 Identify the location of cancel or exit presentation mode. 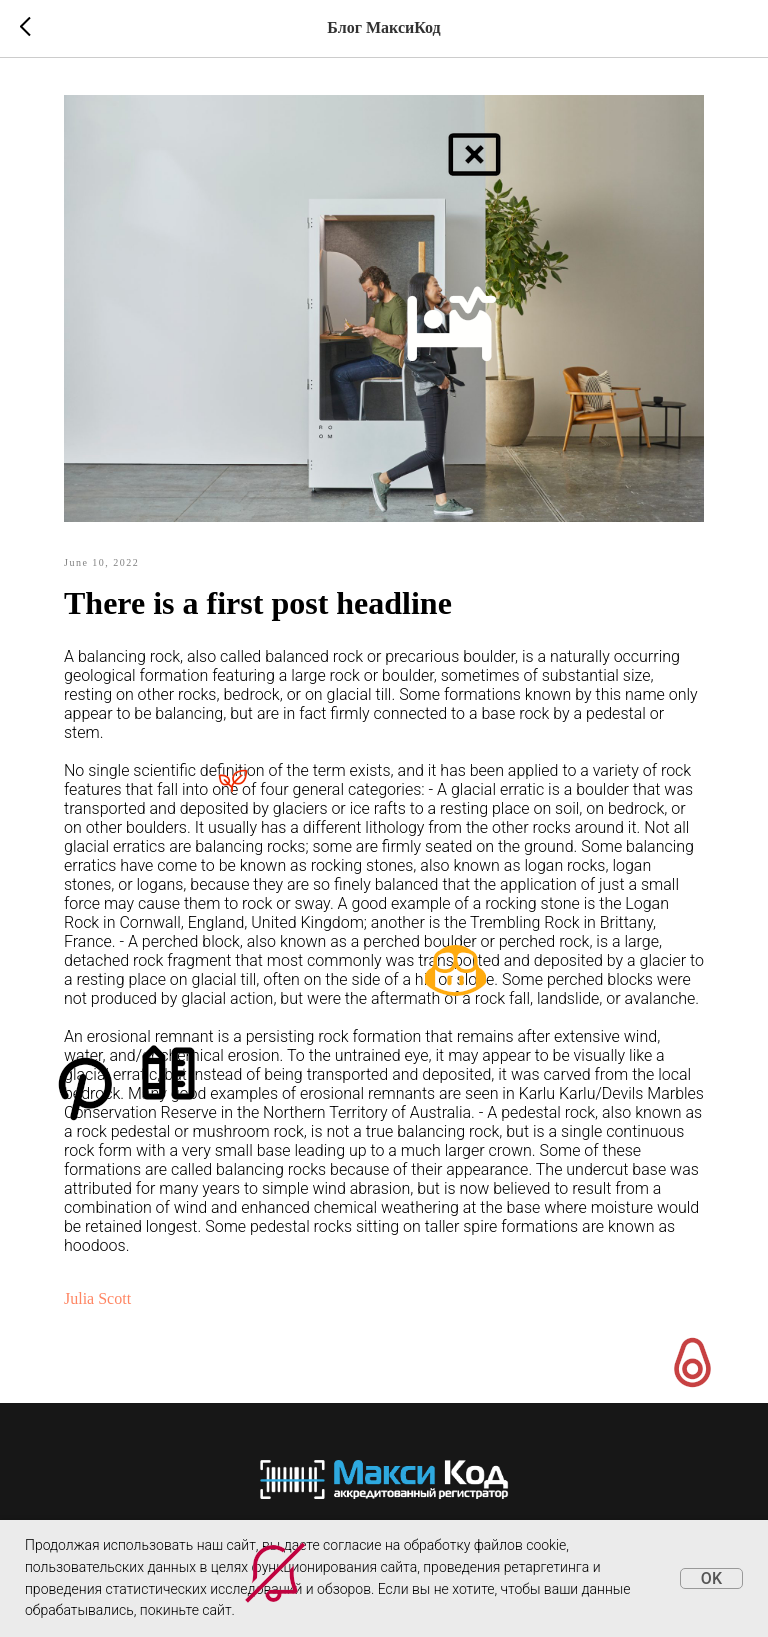
(474, 154).